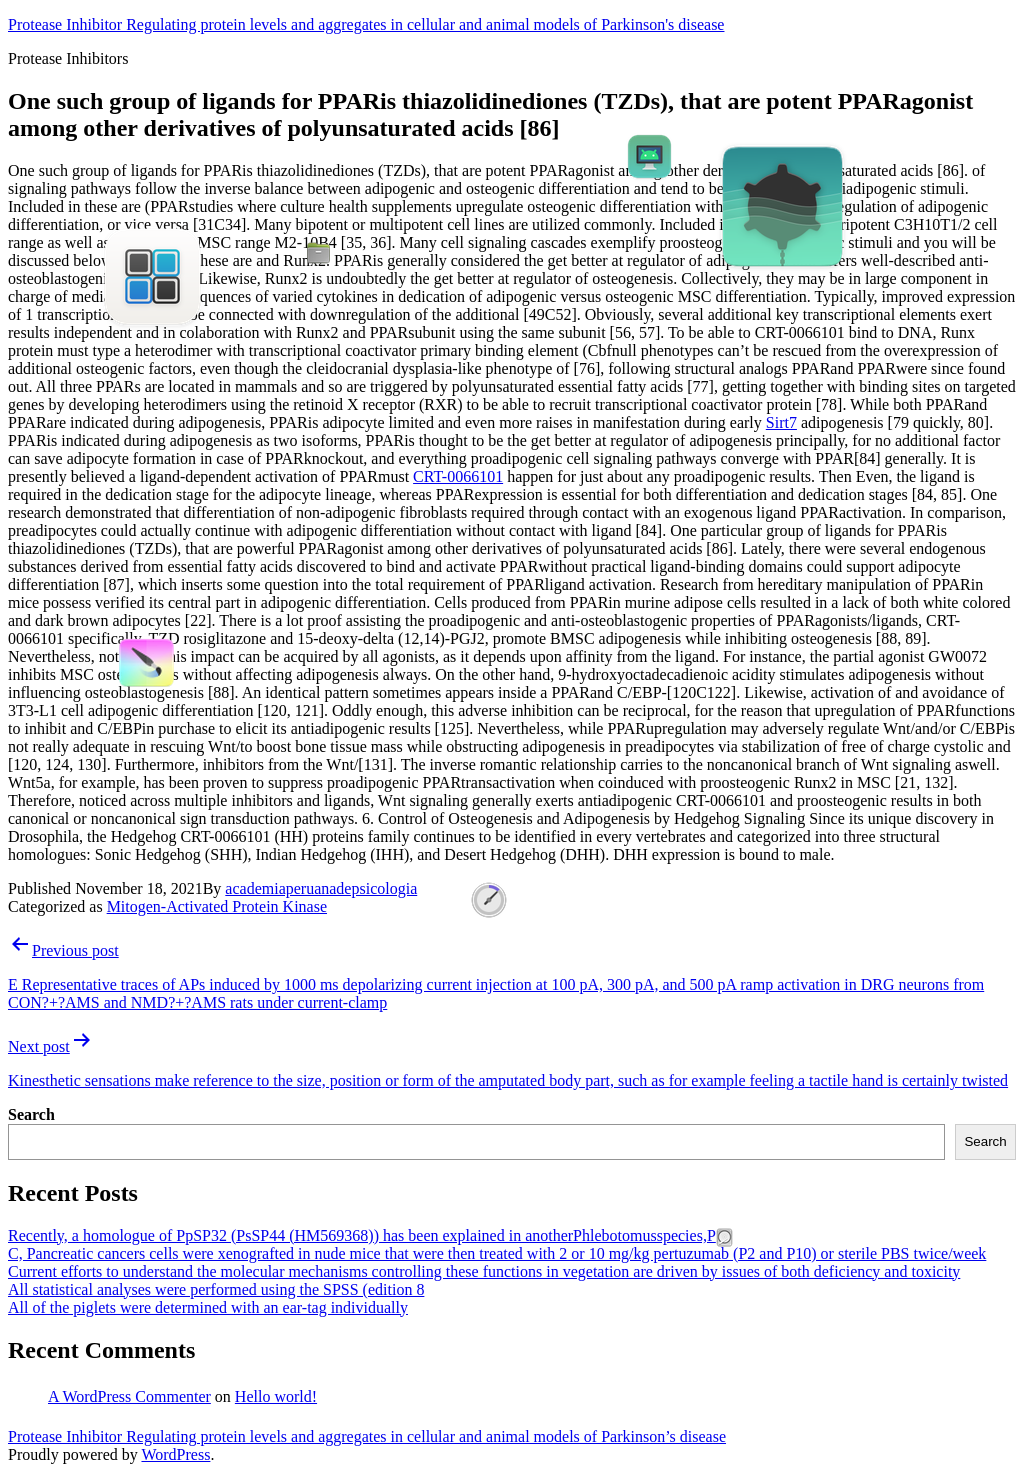  Describe the element at coordinates (489, 900) in the screenshot. I see `open sysprof system profiler` at that location.